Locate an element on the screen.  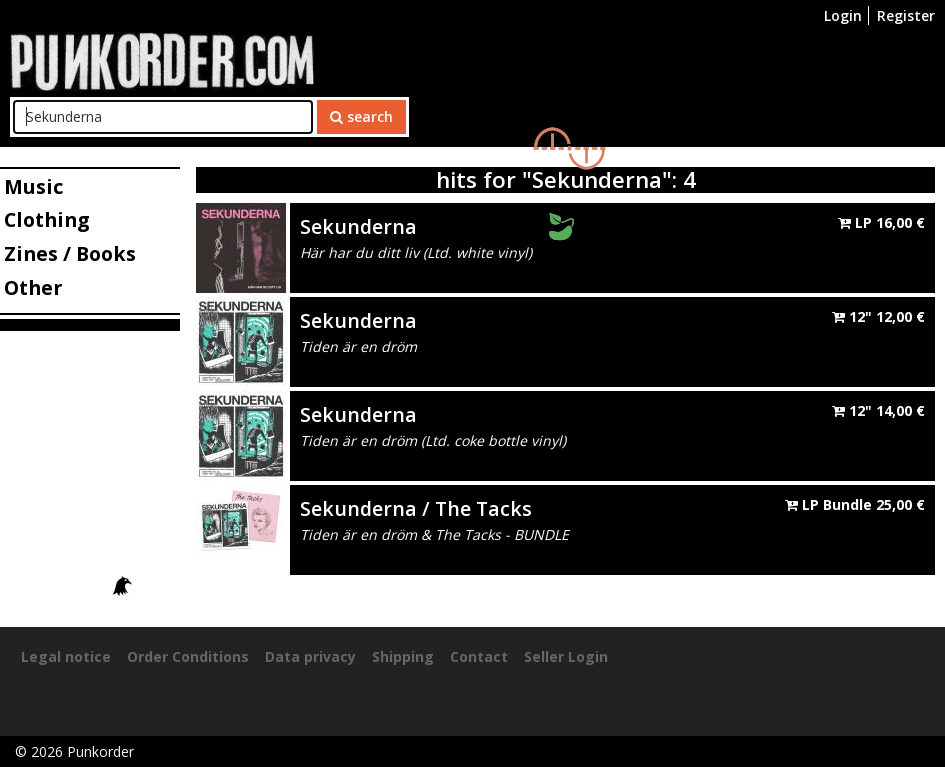
view diagram or flowchart is located at coordinates (569, 148).